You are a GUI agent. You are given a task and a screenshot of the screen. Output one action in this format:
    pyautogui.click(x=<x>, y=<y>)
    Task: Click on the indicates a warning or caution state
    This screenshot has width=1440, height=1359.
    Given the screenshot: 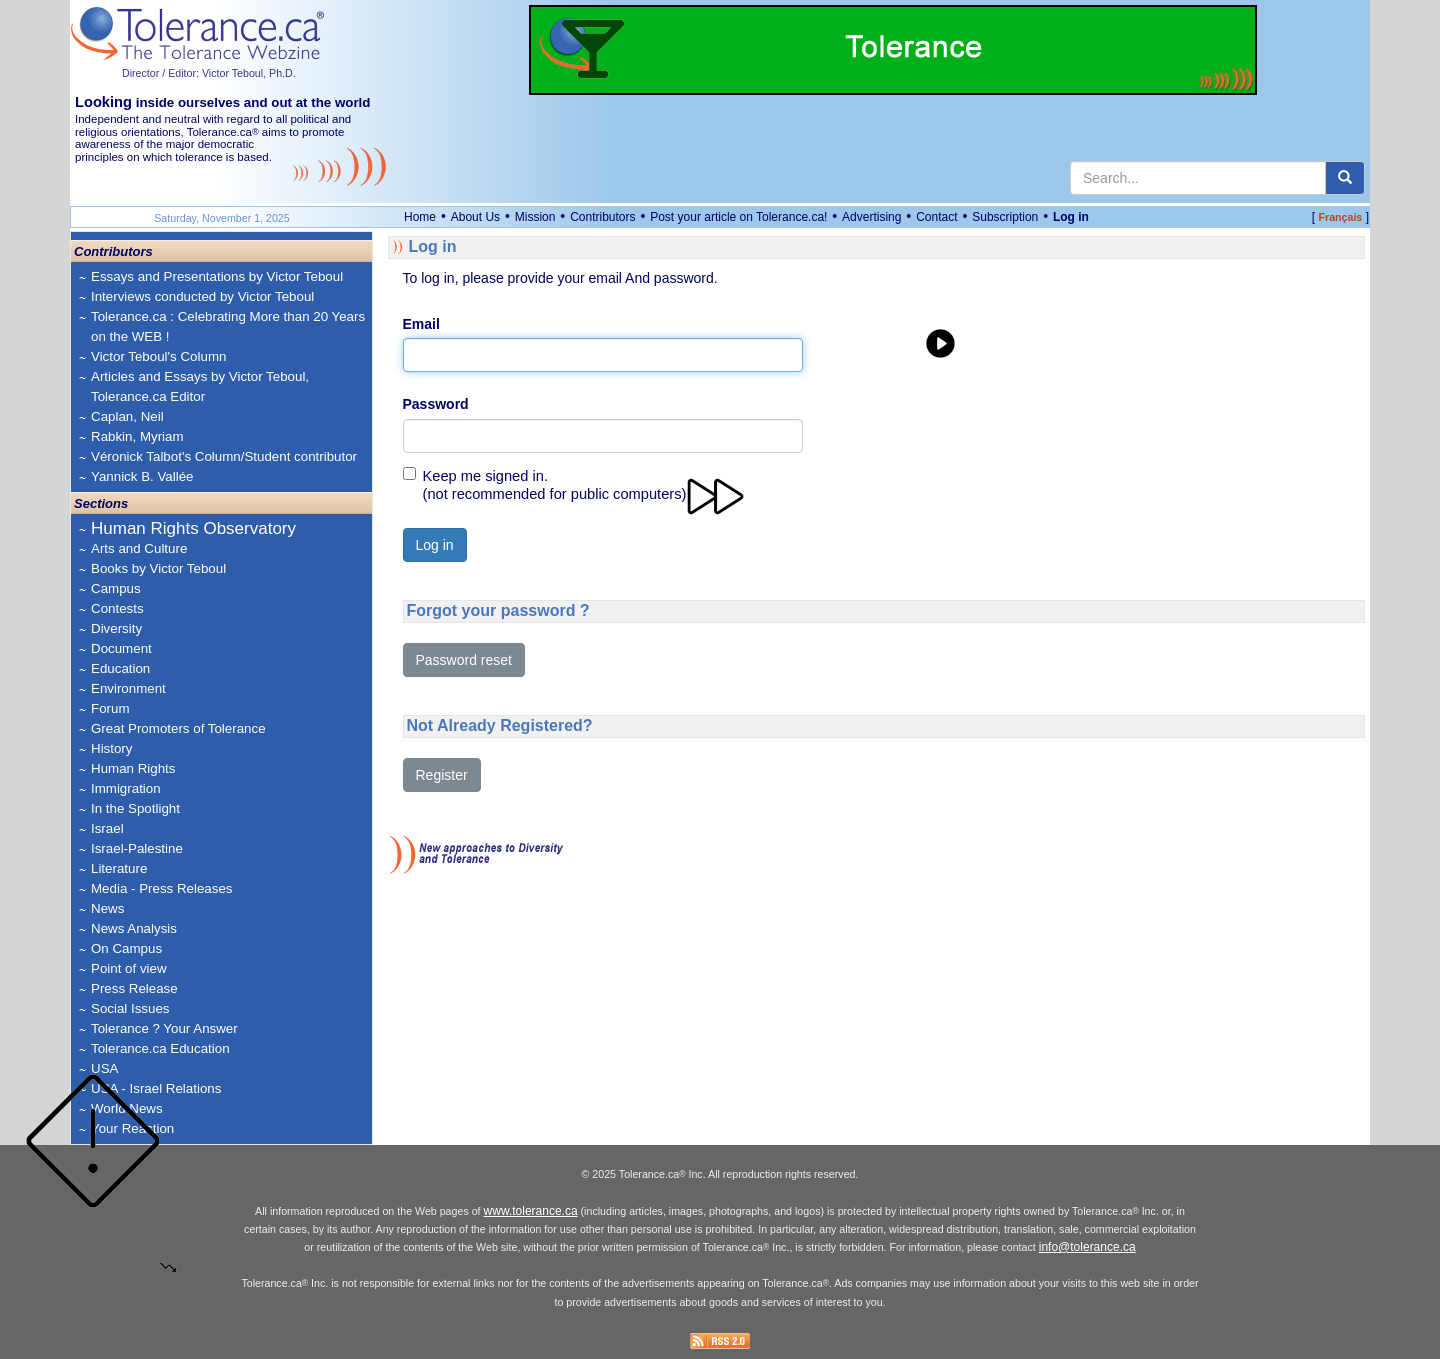 What is the action you would take?
    pyautogui.click(x=93, y=1141)
    